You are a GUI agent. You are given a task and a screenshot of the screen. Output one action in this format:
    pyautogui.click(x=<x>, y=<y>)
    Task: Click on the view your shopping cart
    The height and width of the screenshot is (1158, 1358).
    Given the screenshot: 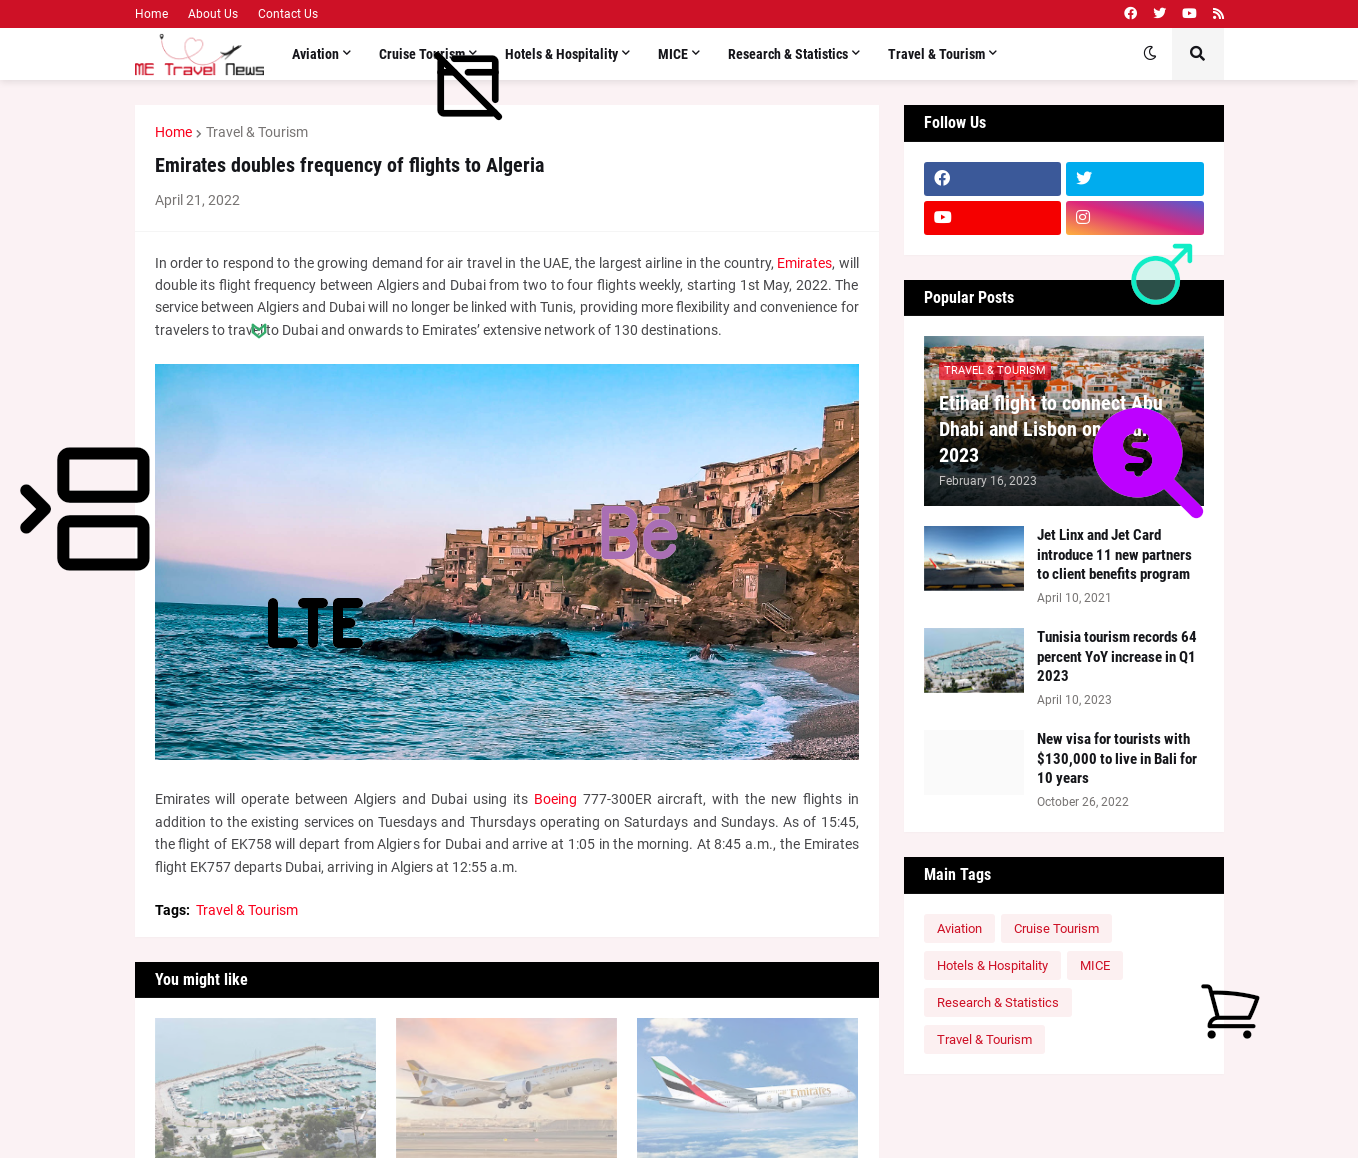 What is the action you would take?
    pyautogui.click(x=1230, y=1011)
    